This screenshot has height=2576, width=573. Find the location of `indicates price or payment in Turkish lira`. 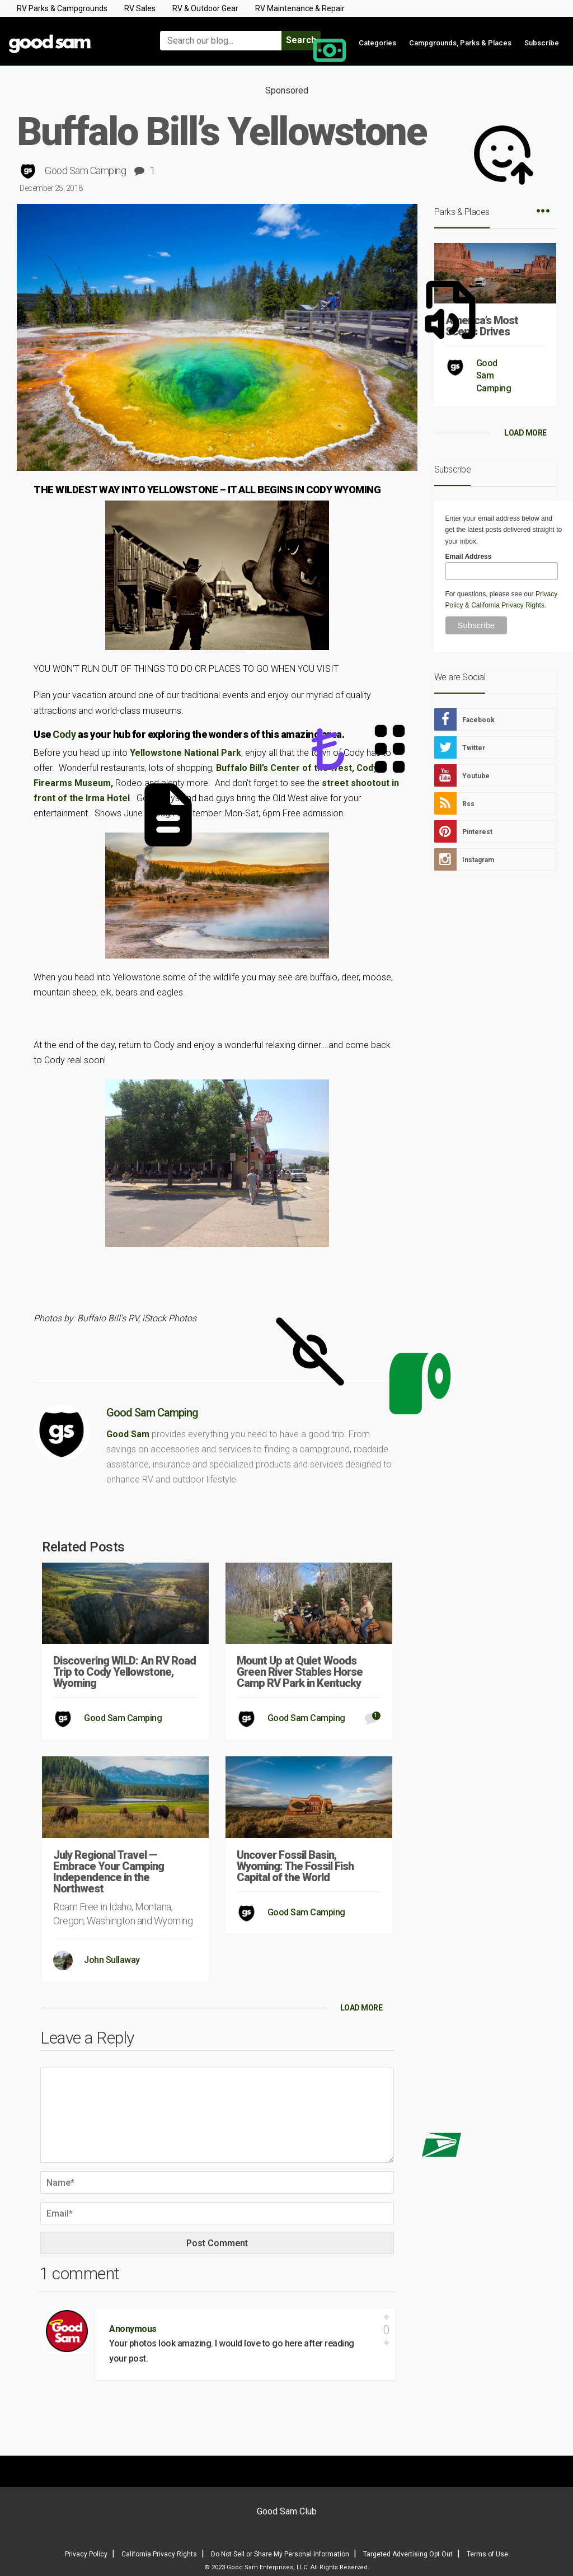

indicates price or payment in Turkish lira is located at coordinates (326, 749).